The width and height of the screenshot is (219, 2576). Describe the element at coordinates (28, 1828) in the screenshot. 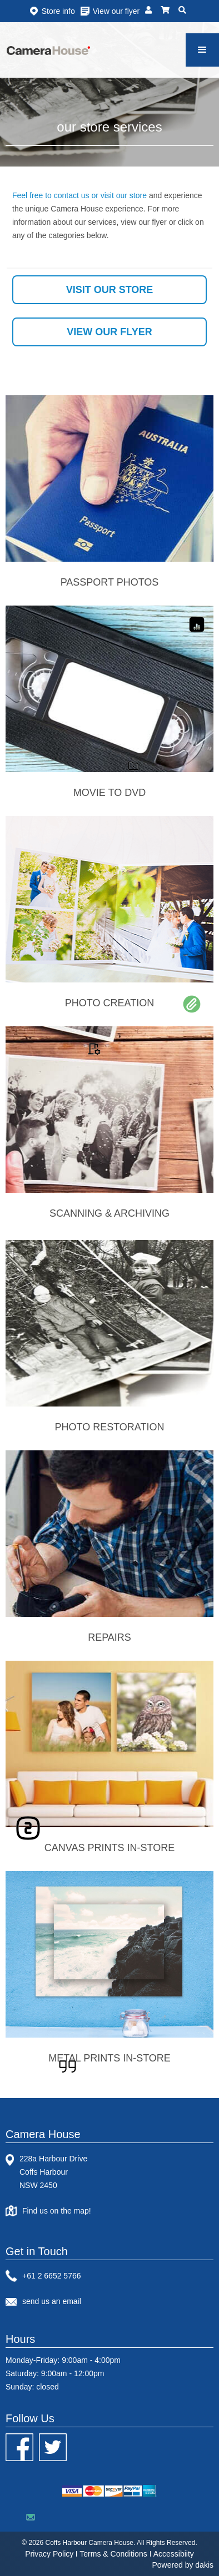

I see `indicates step 2 in a multi-step process` at that location.